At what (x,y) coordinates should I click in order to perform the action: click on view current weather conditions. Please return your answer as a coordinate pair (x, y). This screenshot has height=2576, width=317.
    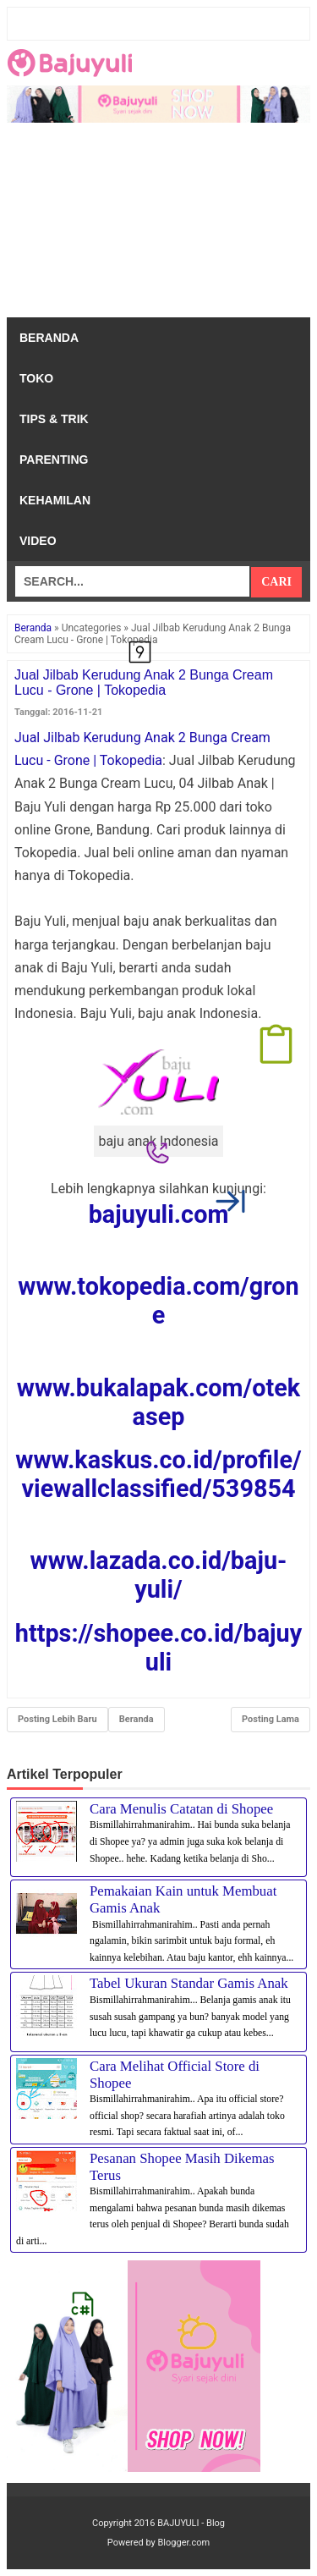
    Looking at the image, I should click on (197, 2332).